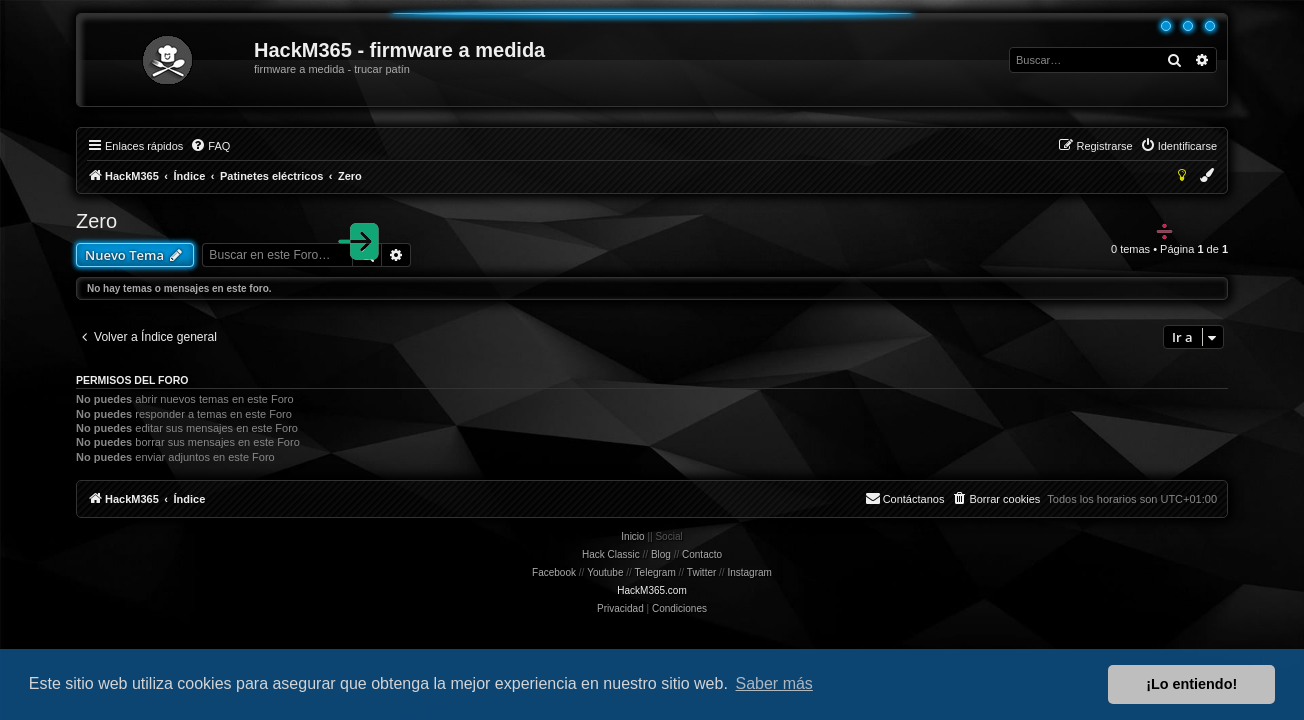 The image size is (1304, 720). What do you see at coordinates (1164, 231) in the screenshot?
I see `perform division calculation` at bounding box center [1164, 231].